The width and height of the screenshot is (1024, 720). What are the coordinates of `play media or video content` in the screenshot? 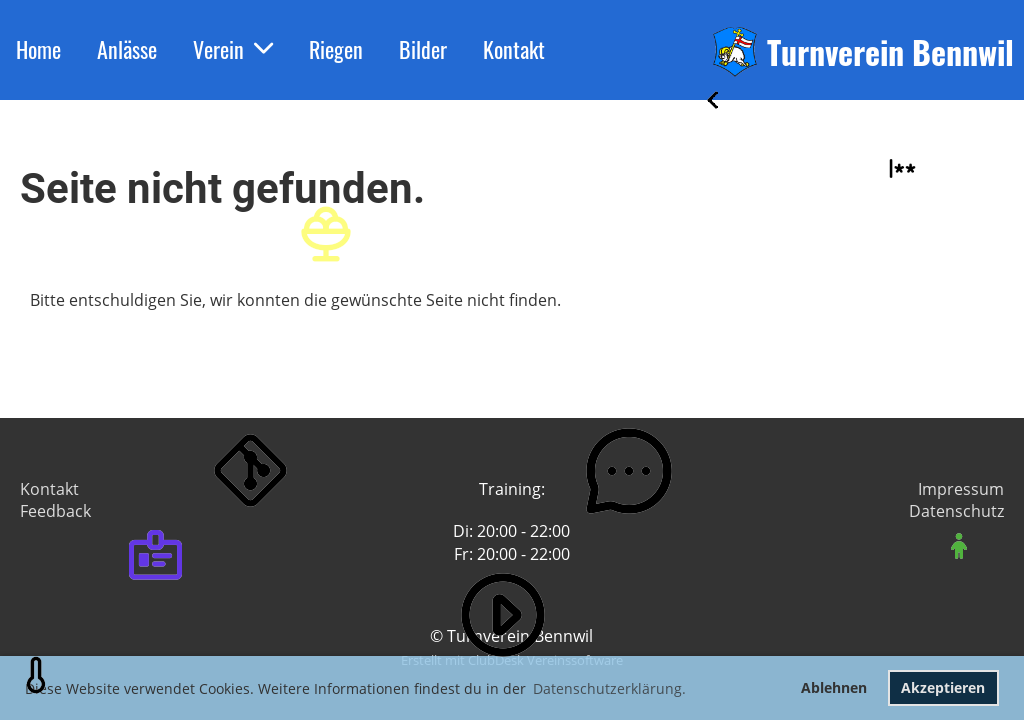 It's located at (503, 615).